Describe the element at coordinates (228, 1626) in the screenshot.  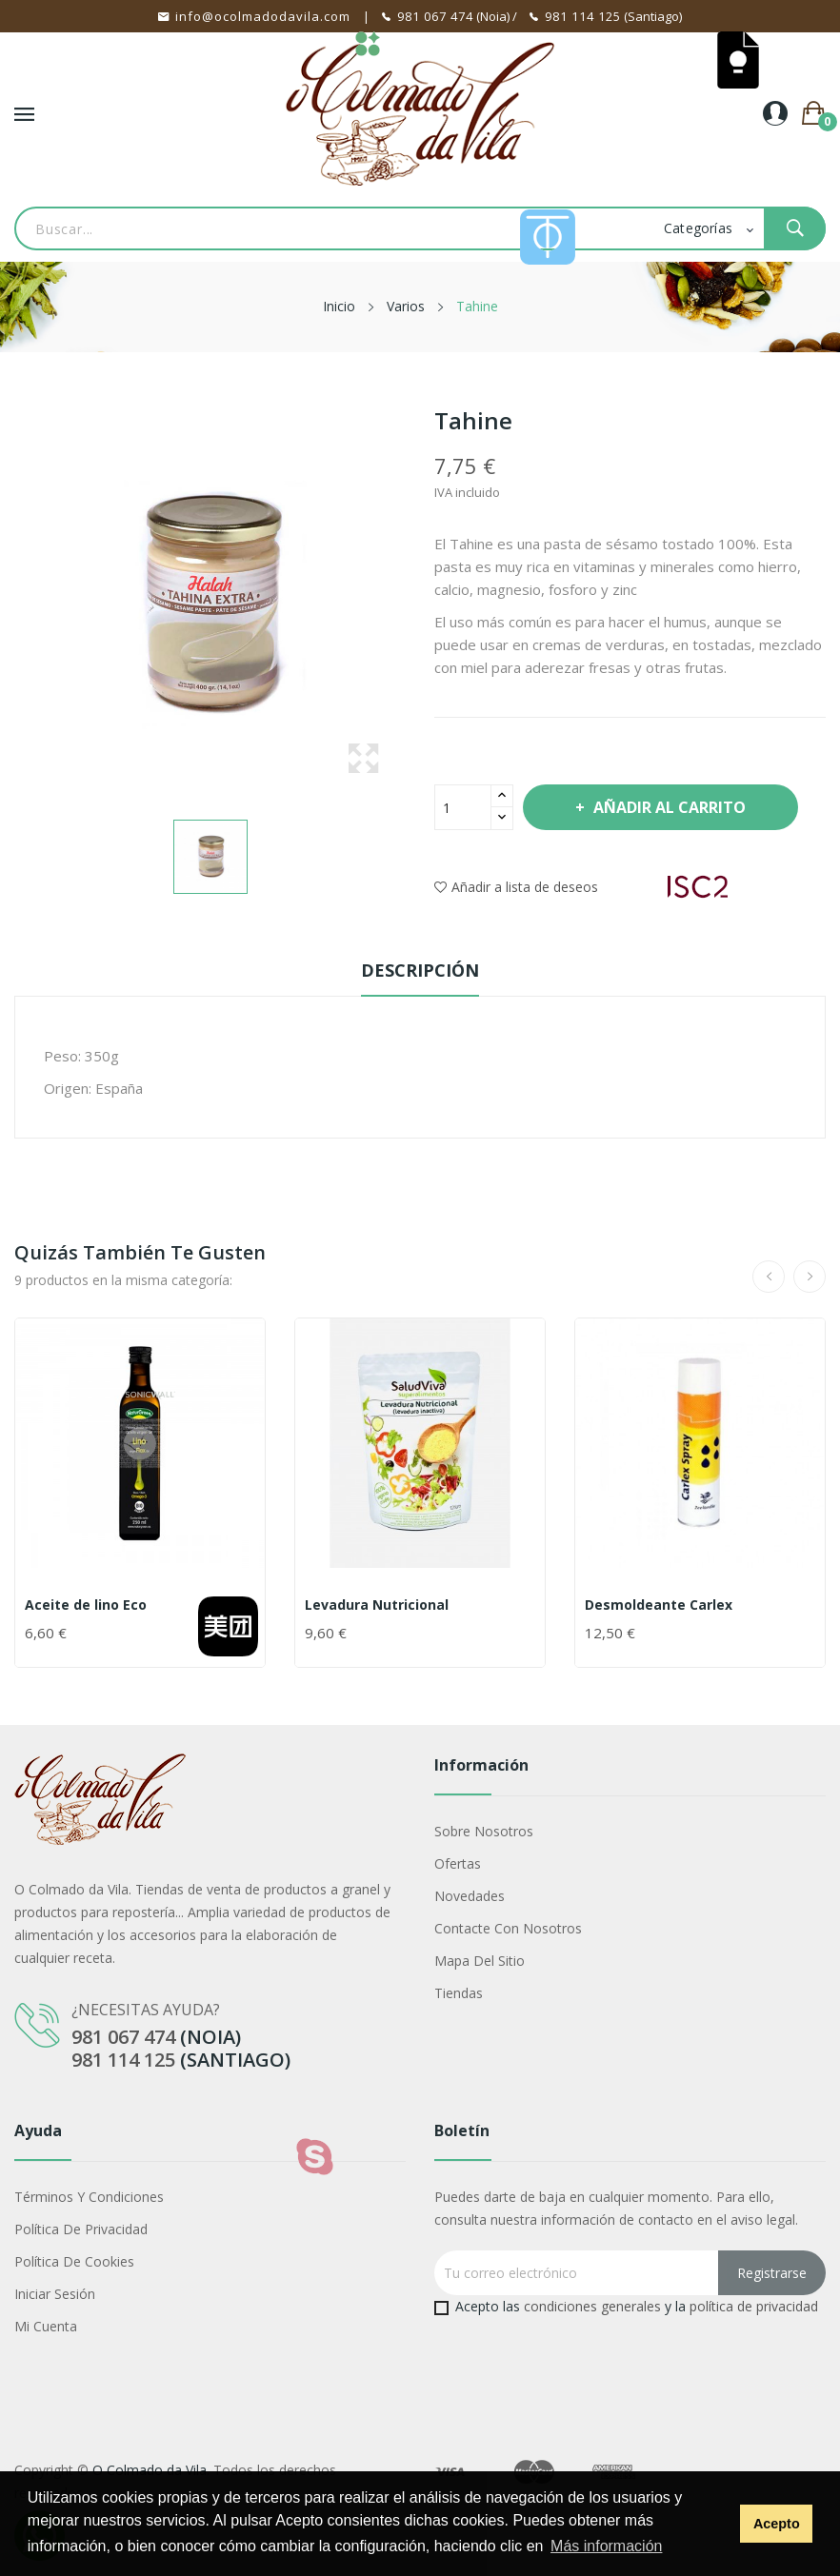
I see `open the Meituan app` at that location.